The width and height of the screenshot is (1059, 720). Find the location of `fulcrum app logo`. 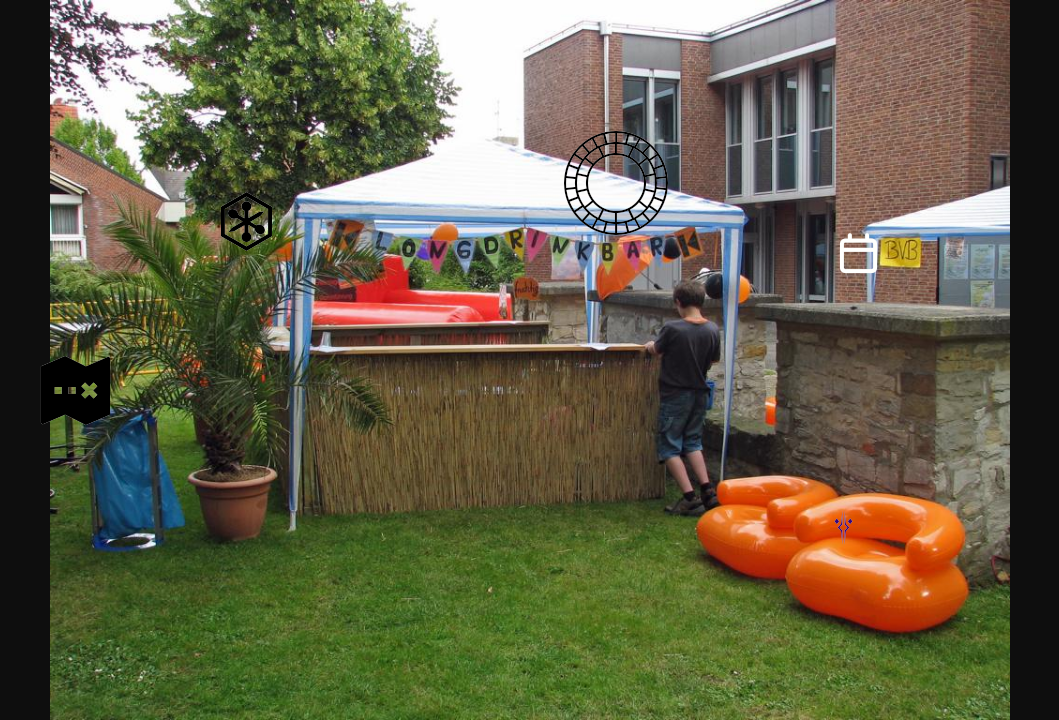

fulcrum app logo is located at coordinates (843, 527).